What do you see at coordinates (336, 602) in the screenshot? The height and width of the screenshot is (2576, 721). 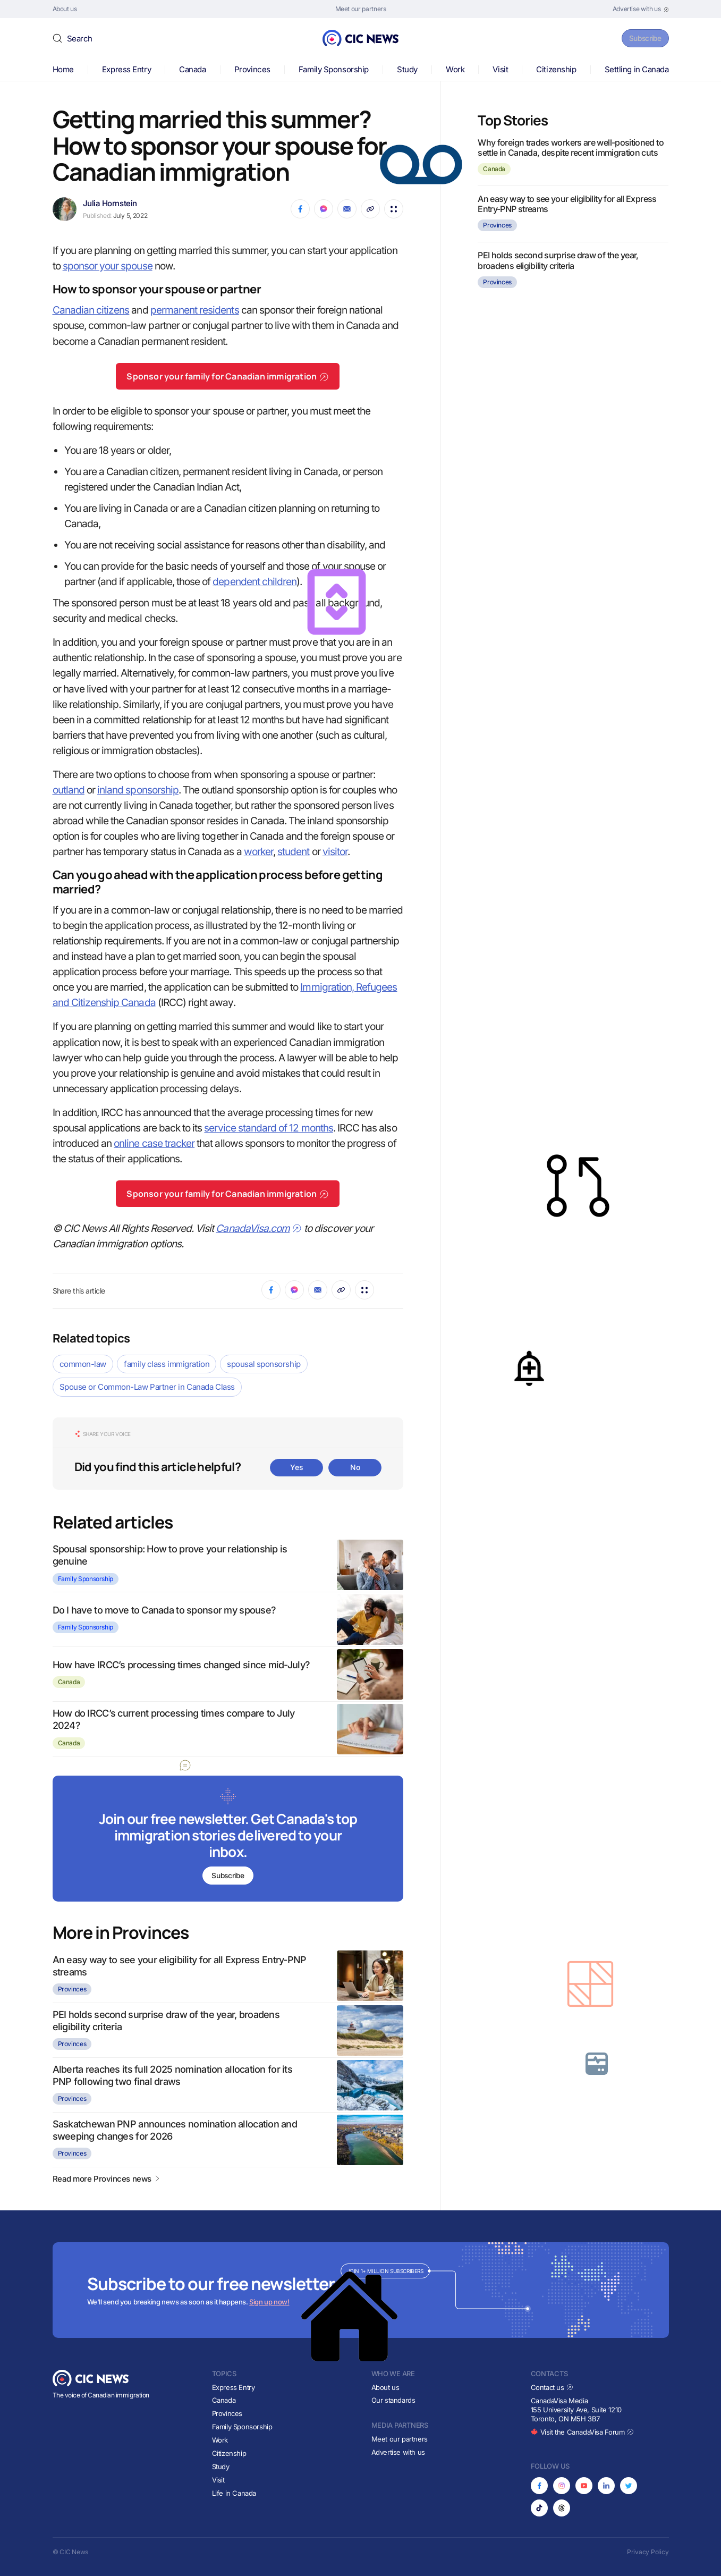 I see `access elevator controls or floor selection` at bounding box center [336, 602].